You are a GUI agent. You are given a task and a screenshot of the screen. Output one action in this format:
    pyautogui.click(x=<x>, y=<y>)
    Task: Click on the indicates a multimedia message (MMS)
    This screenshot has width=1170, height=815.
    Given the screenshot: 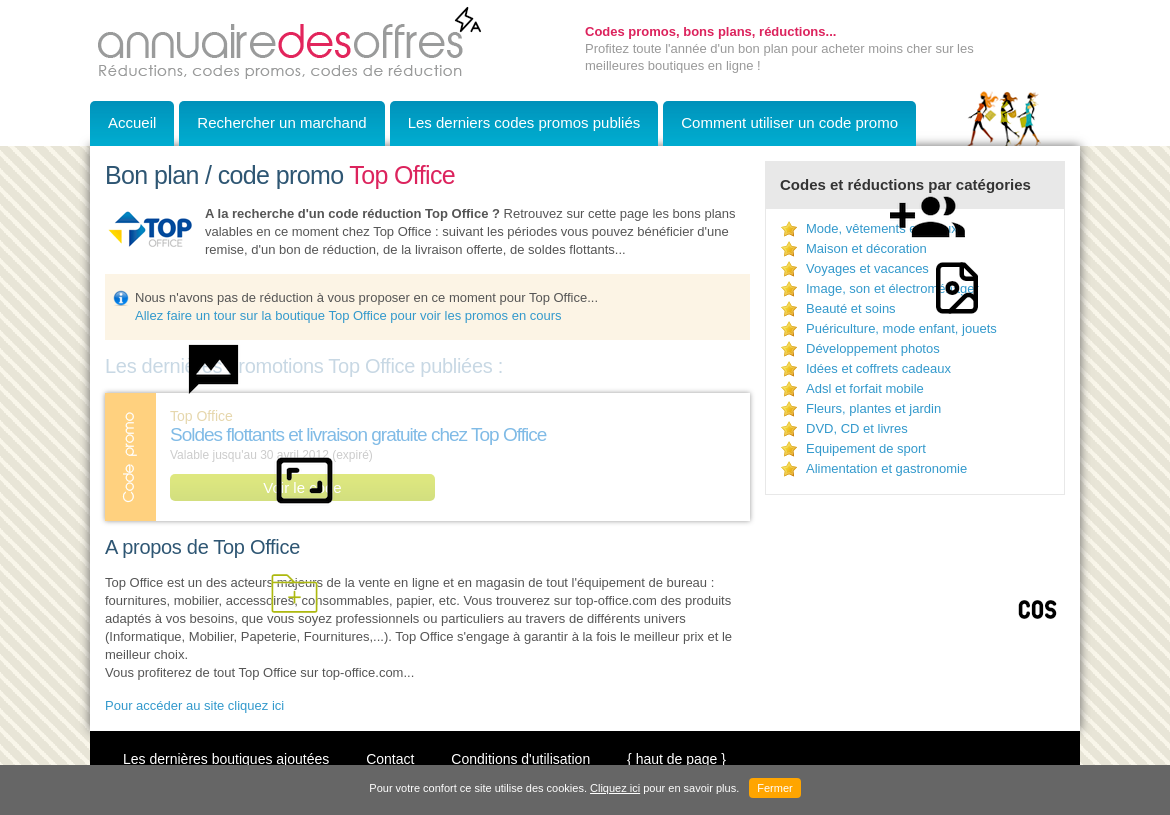 What is the action you would take?
    pyautogui.click(x=213, y=369)
    